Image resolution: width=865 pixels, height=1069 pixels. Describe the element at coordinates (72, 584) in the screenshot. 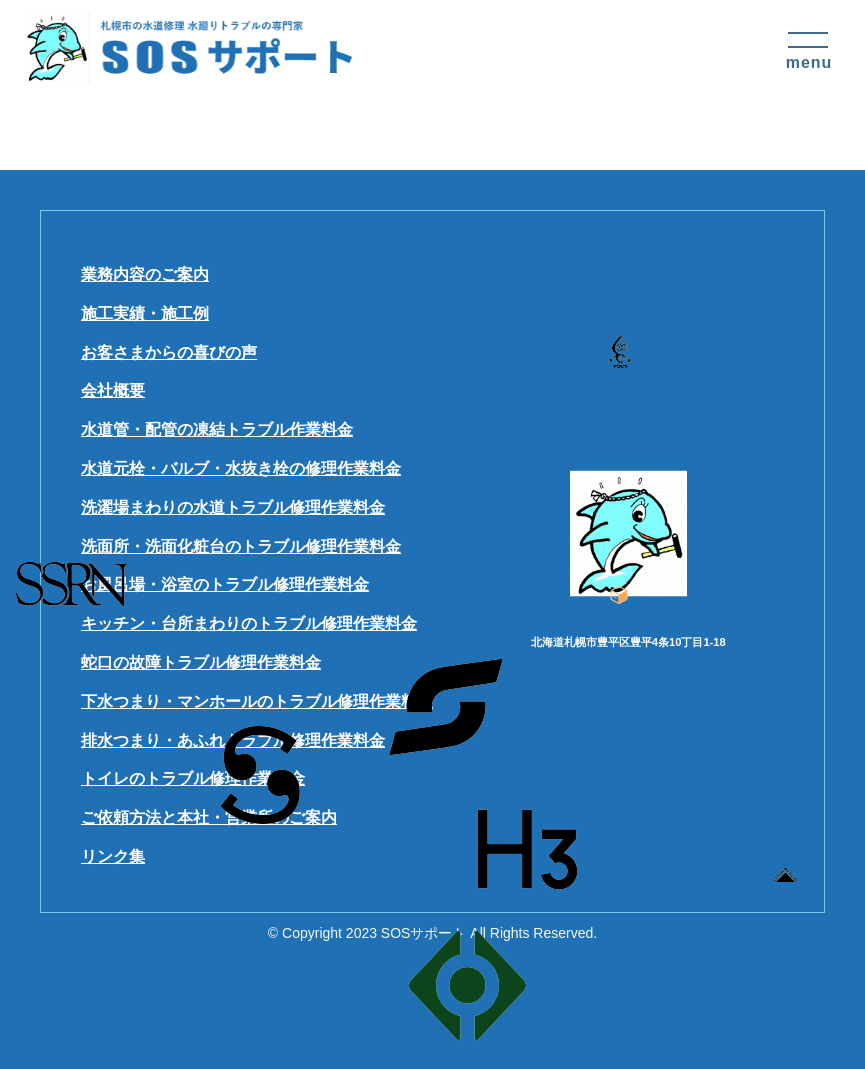

I see `visit SSRN academic research repository` at that location.